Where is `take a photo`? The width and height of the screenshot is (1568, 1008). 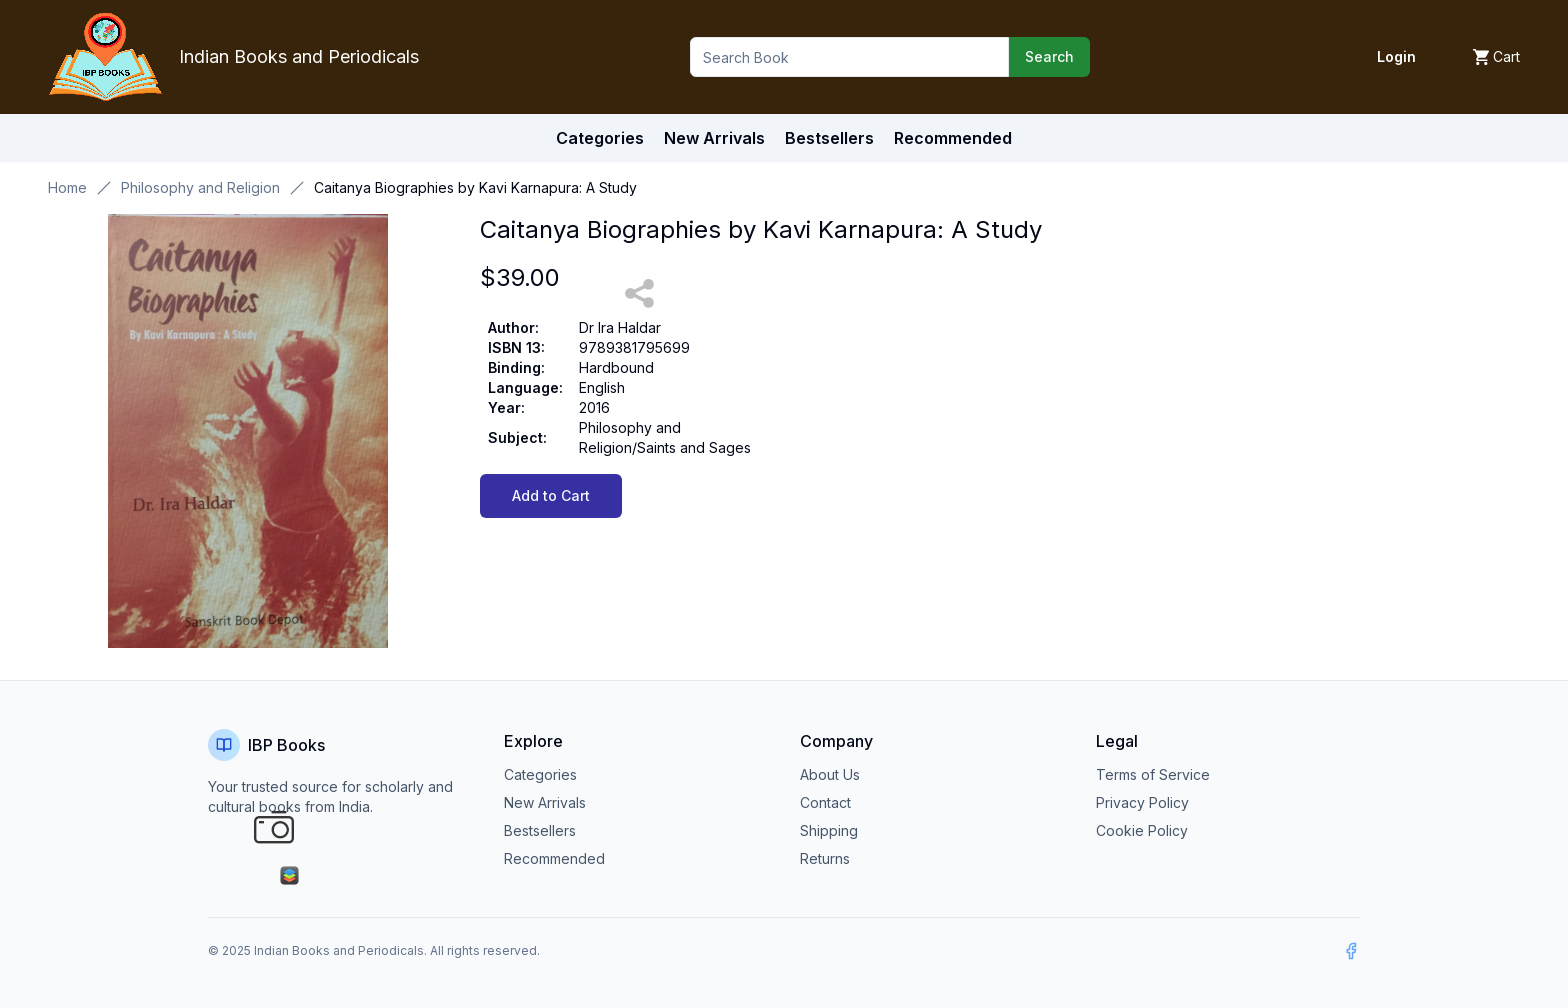 take a photo is located at coordinates (274, 826).